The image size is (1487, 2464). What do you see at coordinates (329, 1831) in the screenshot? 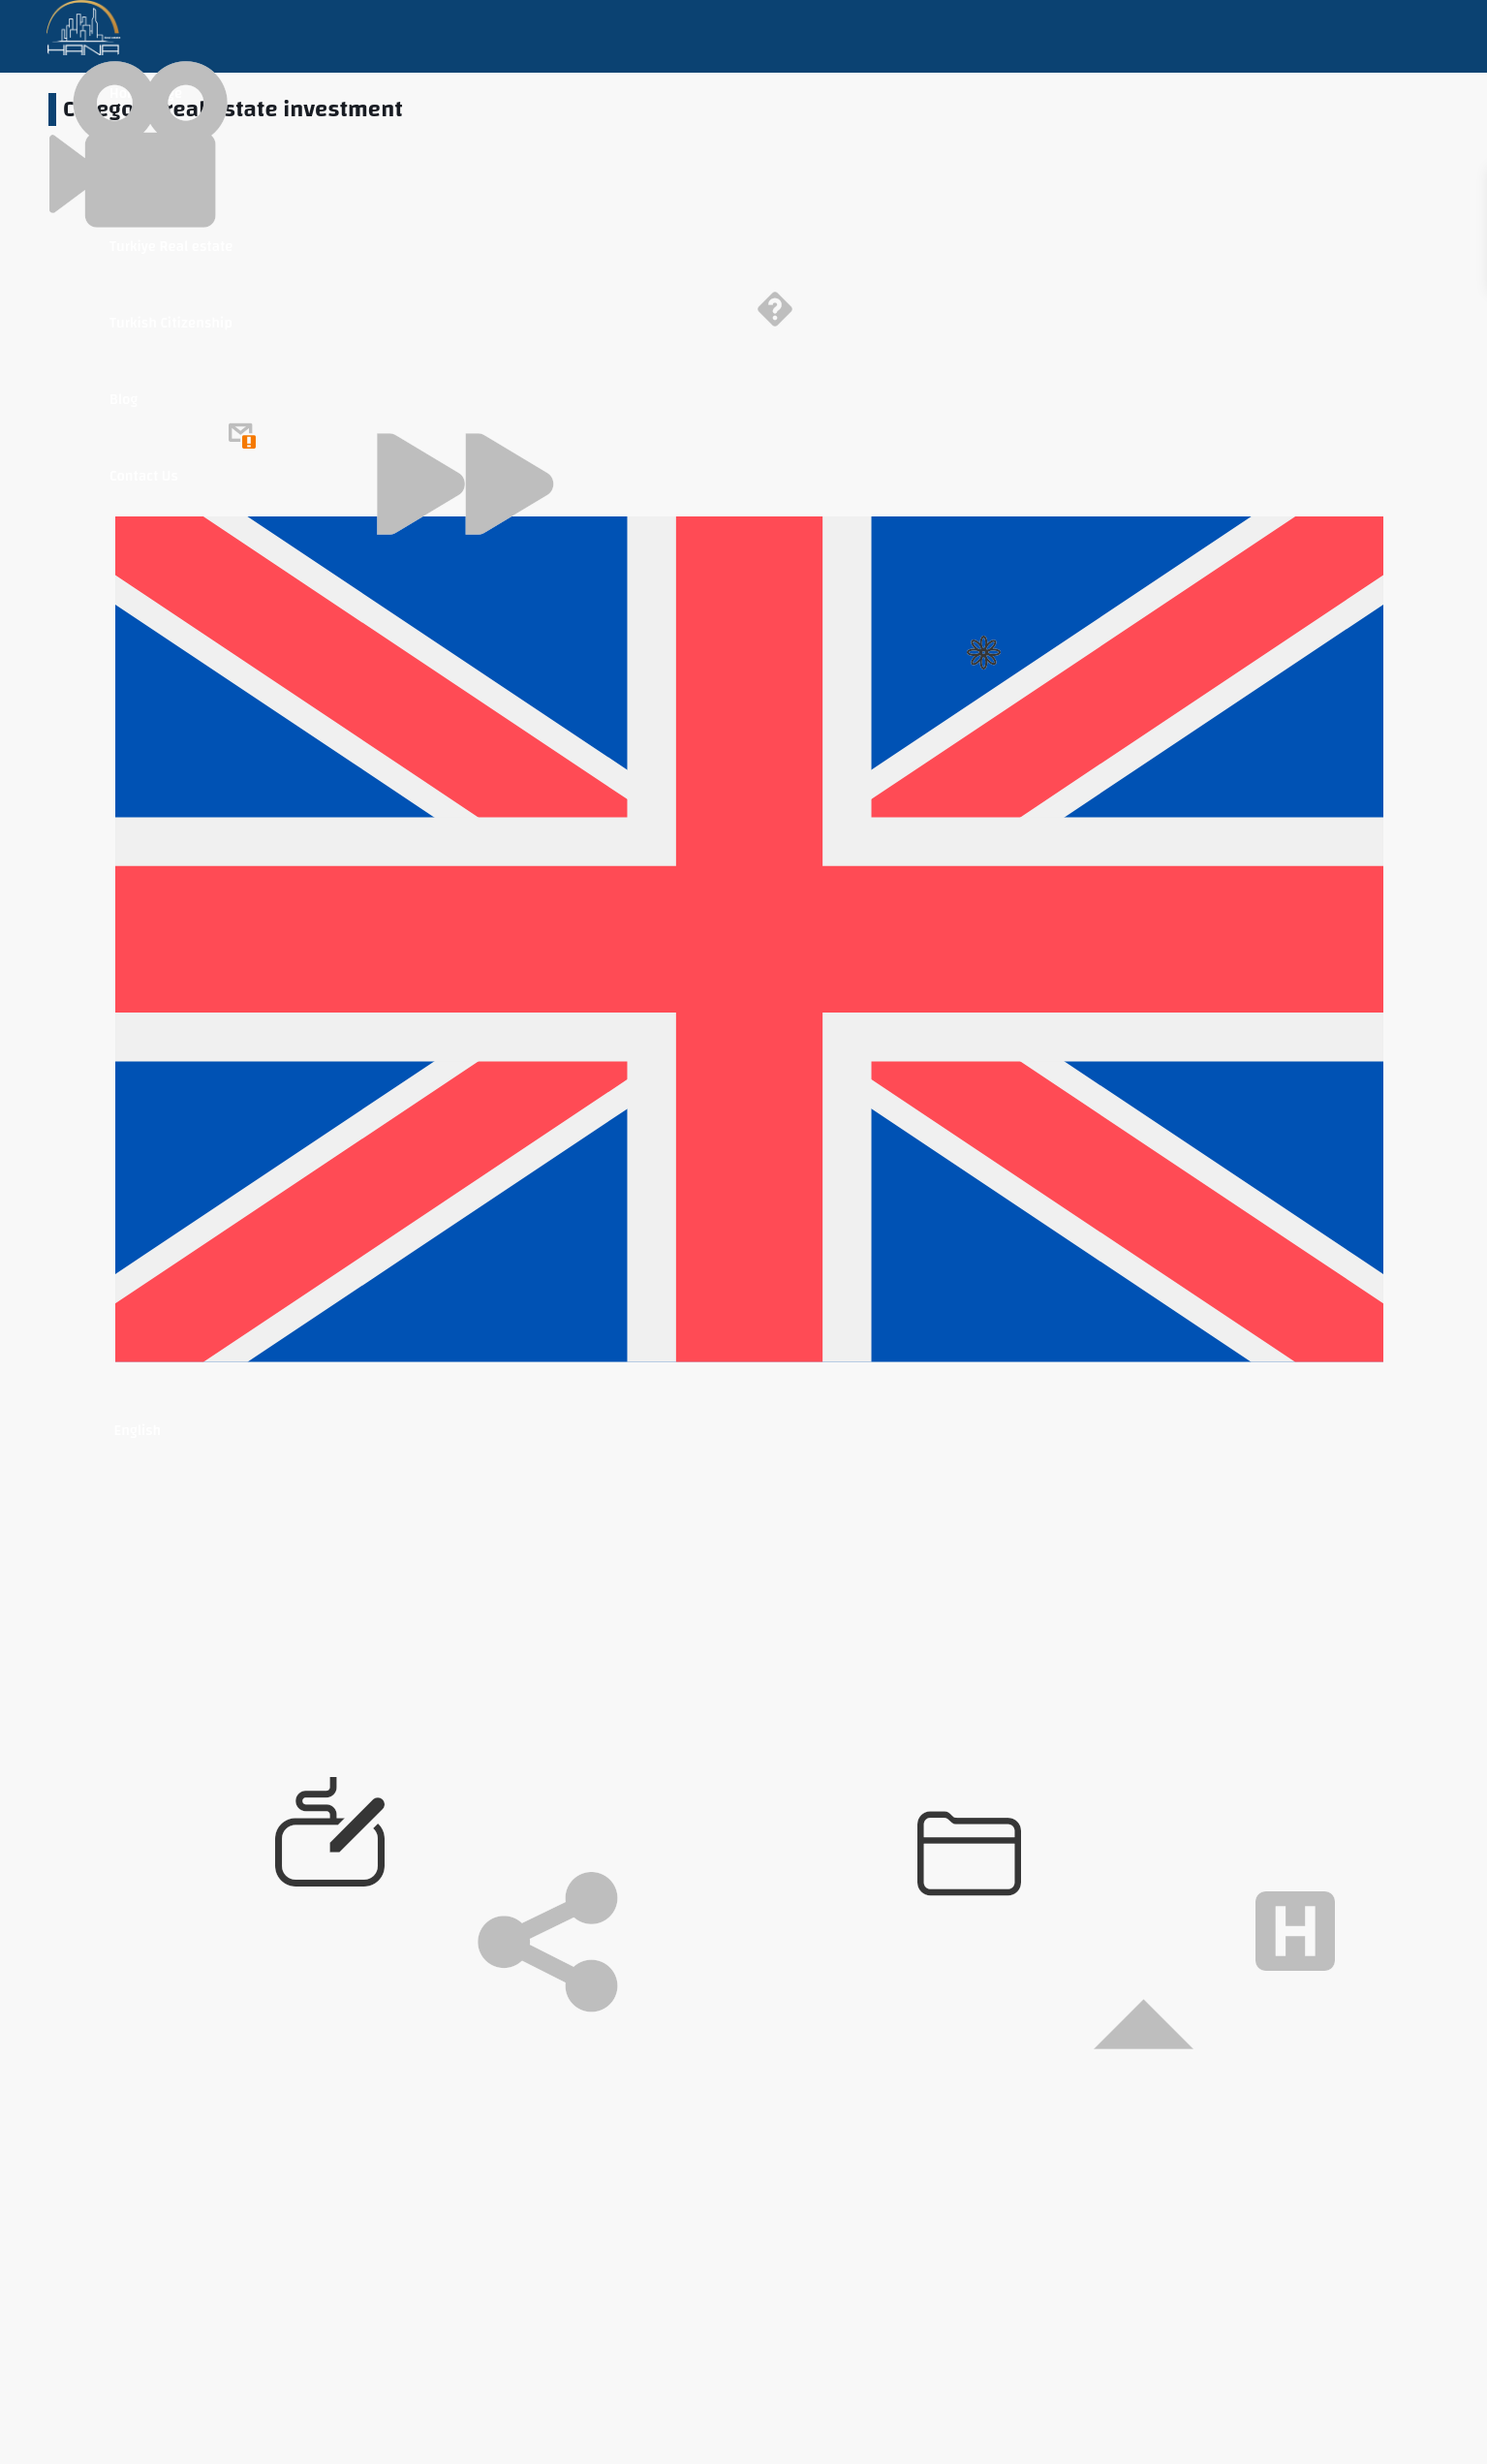
I see `configure wacom tablet settings` at bounding box center [329, 1831].